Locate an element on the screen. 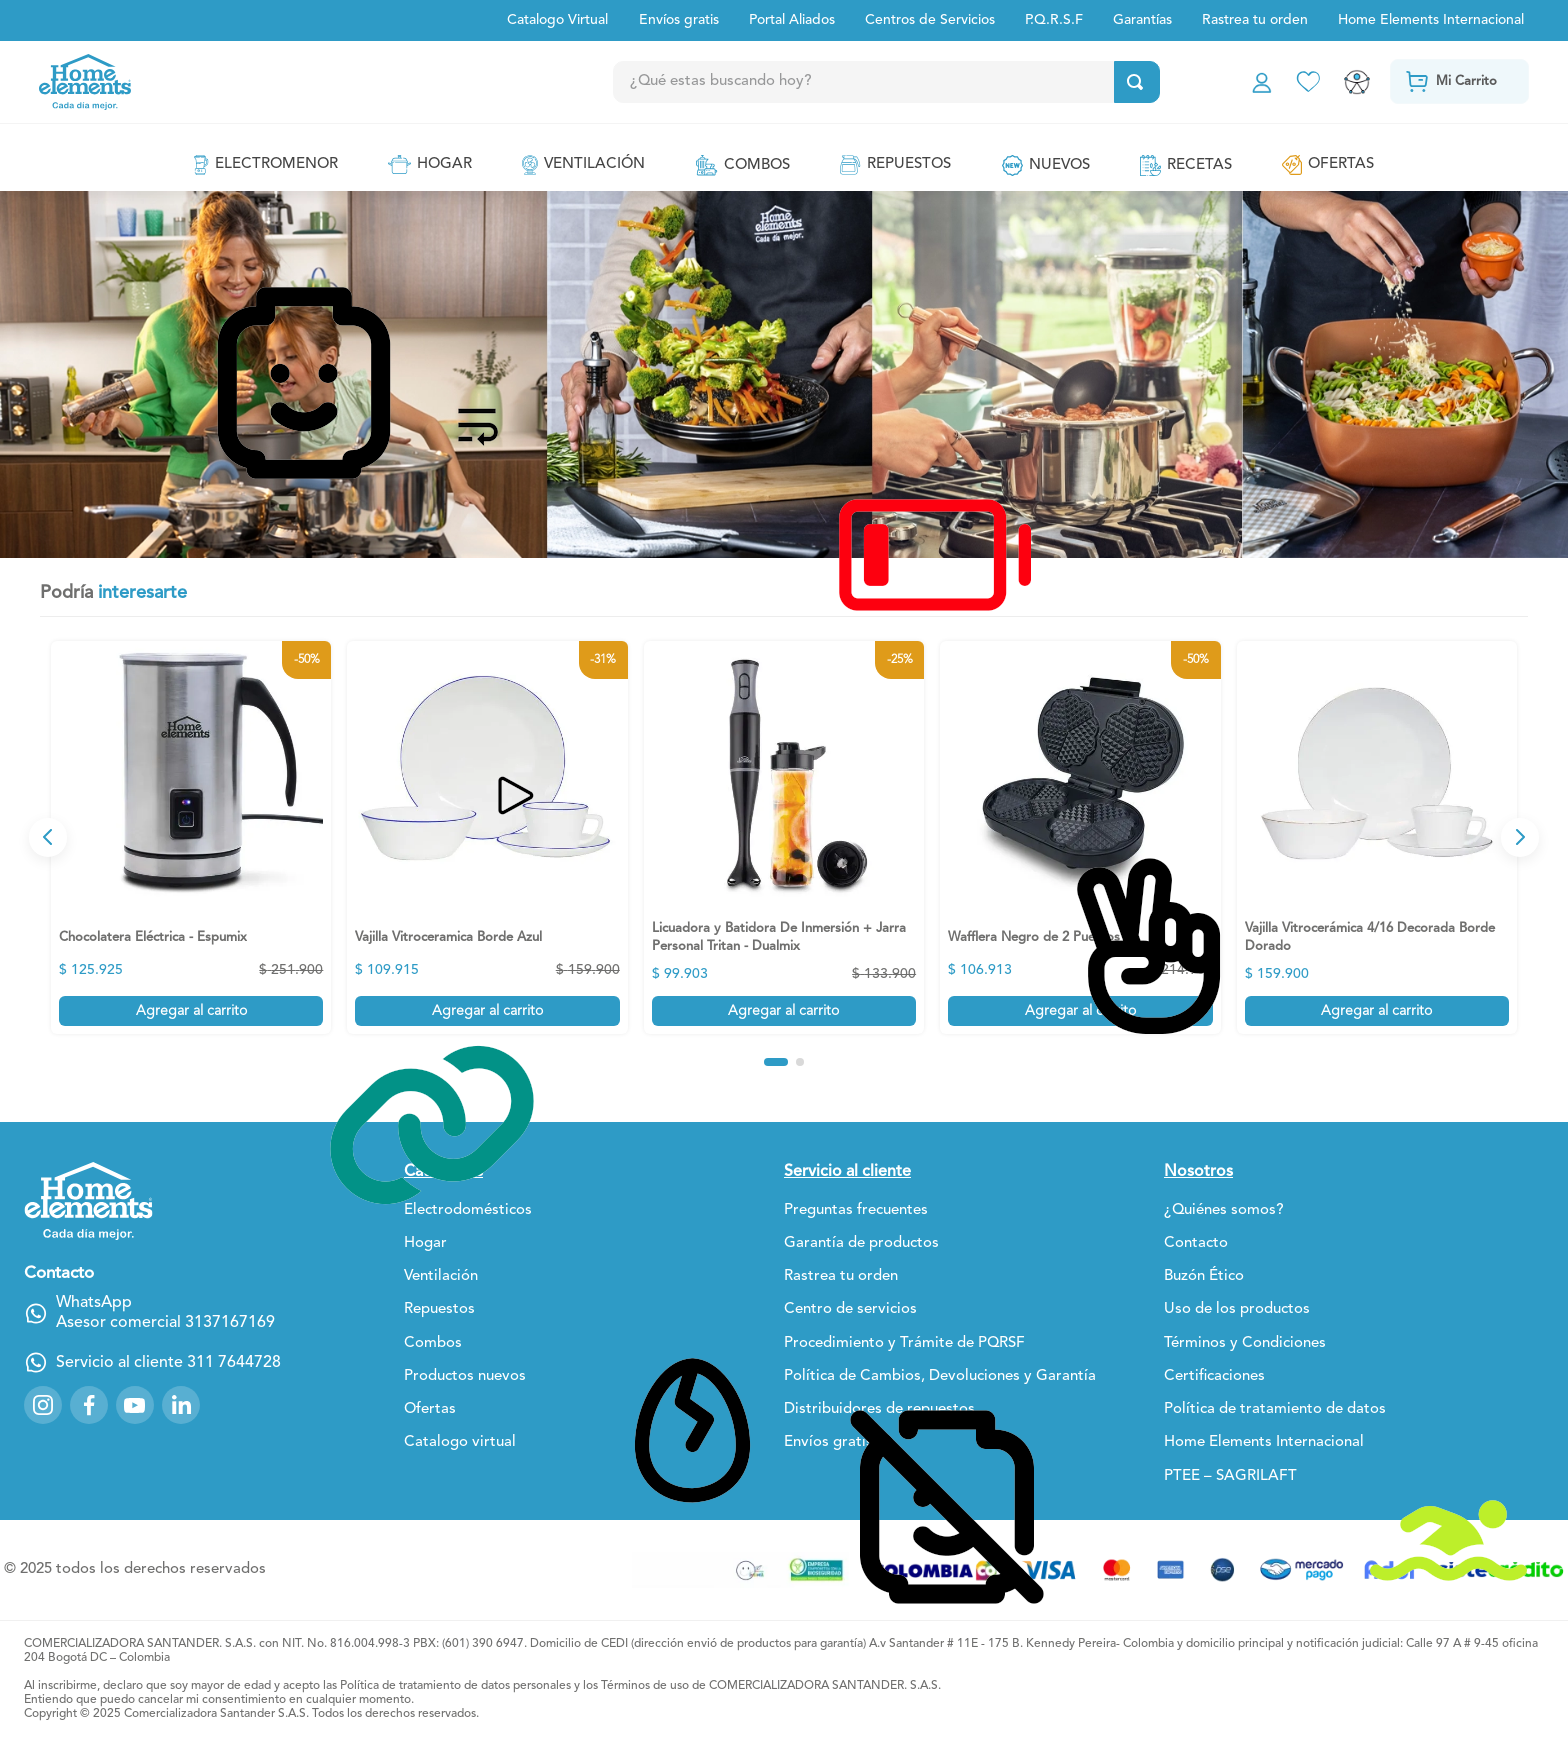 Image resolution: width=1568 pixels, height=1745 pixels. peace sign or victory gesture is located at coordinates (1154, 946).